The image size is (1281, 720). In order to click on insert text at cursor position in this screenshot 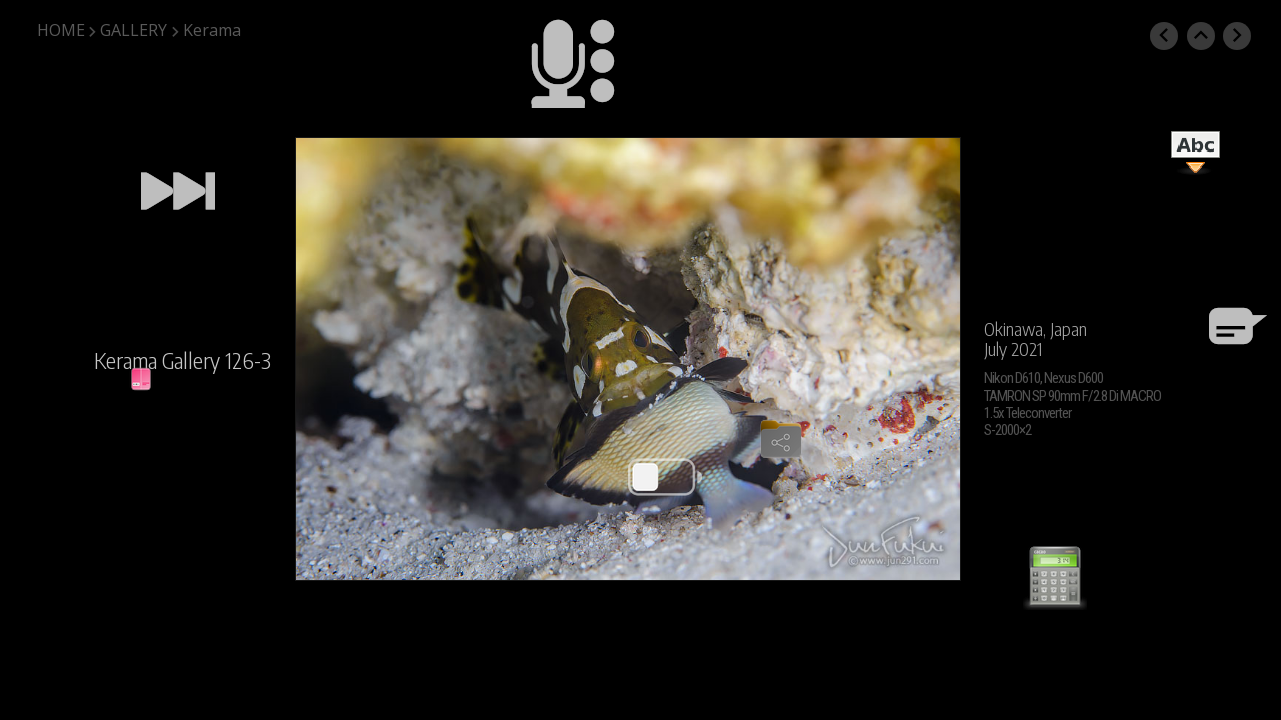, I will do `click(1195, 150)`.